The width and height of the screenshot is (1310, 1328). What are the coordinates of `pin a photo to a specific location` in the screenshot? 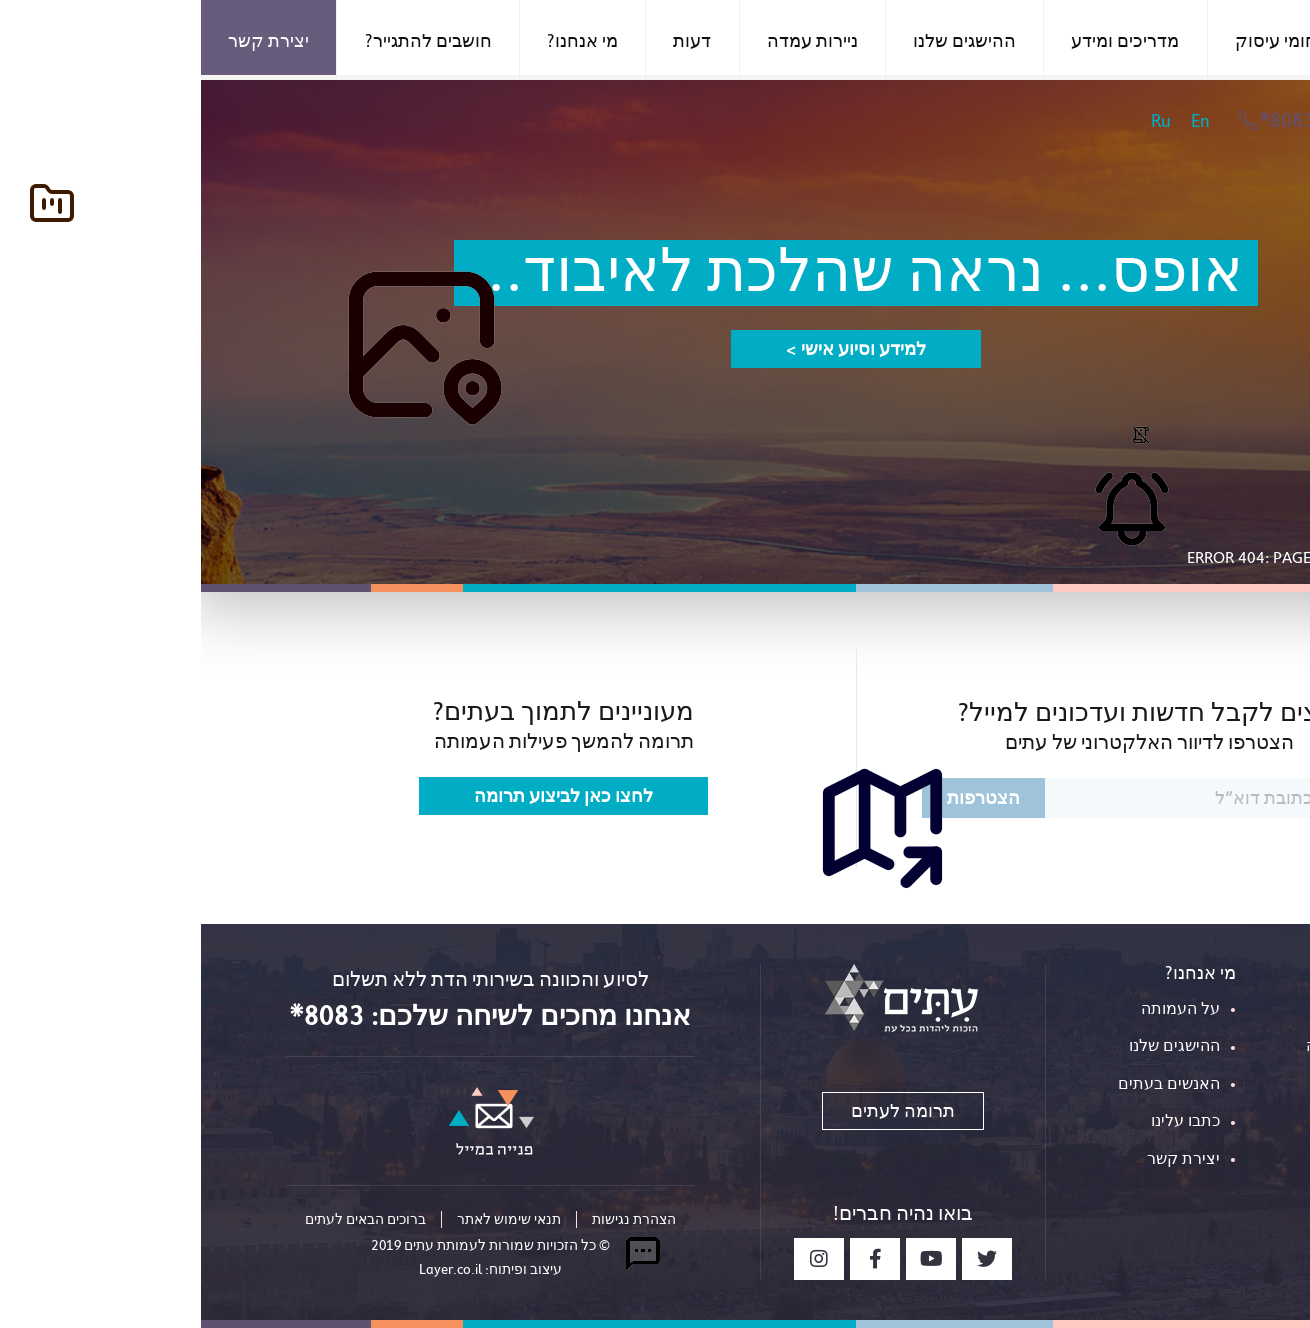 It's located at (421, 344).